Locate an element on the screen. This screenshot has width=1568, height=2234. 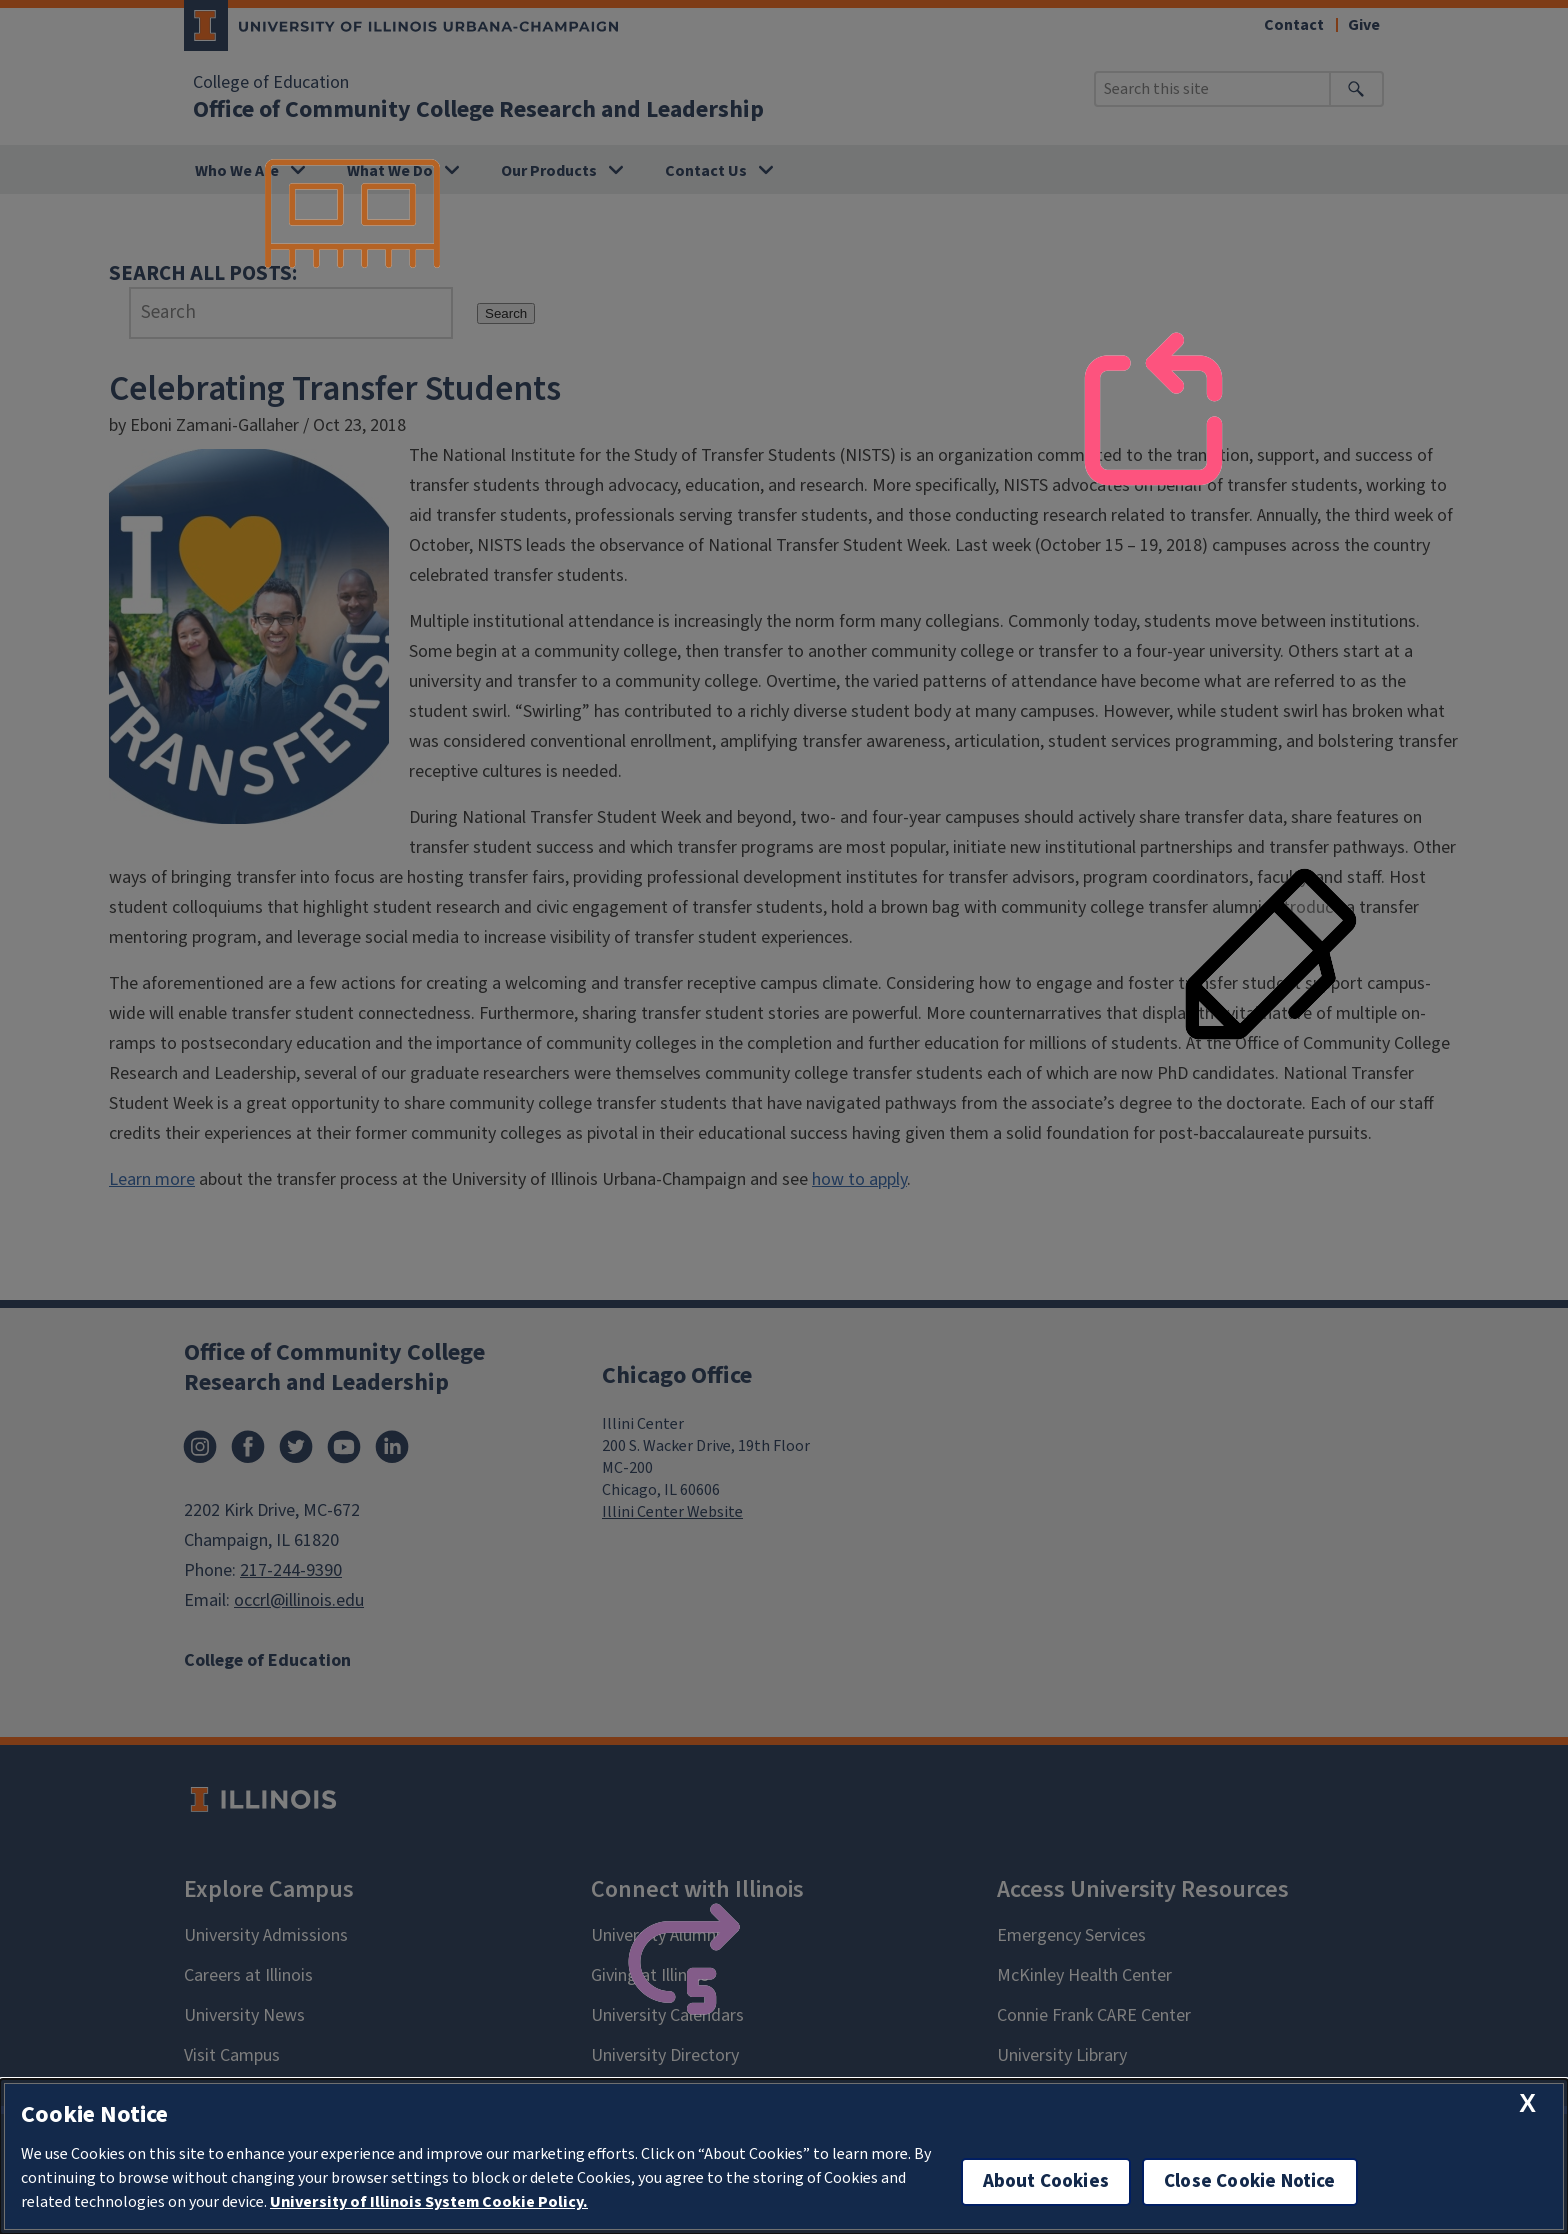
skip forward 5 seconds is located at coordinates (687, 1962).